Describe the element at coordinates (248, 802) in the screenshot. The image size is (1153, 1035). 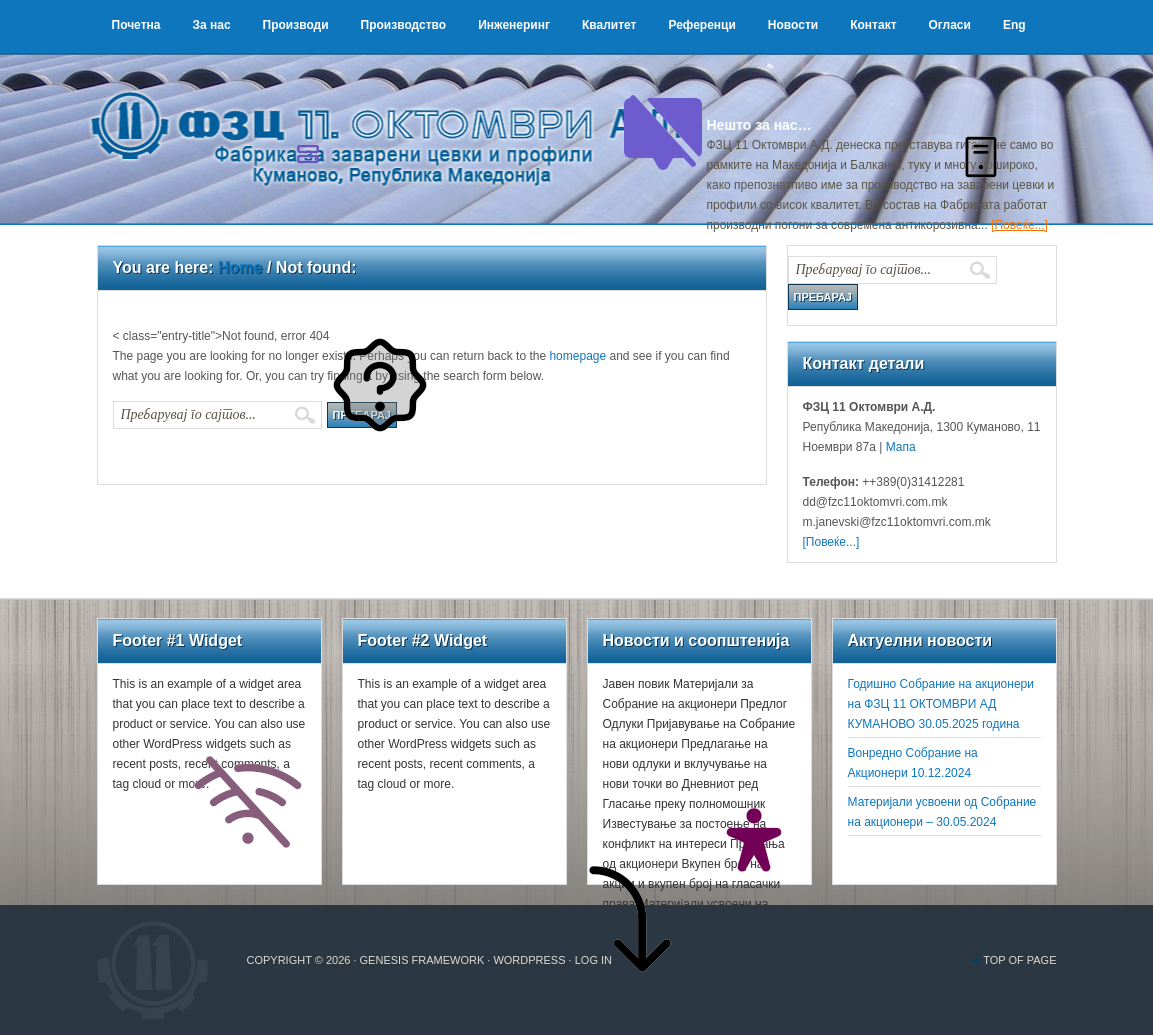
I see `indicates no wifi connection available` at that location.